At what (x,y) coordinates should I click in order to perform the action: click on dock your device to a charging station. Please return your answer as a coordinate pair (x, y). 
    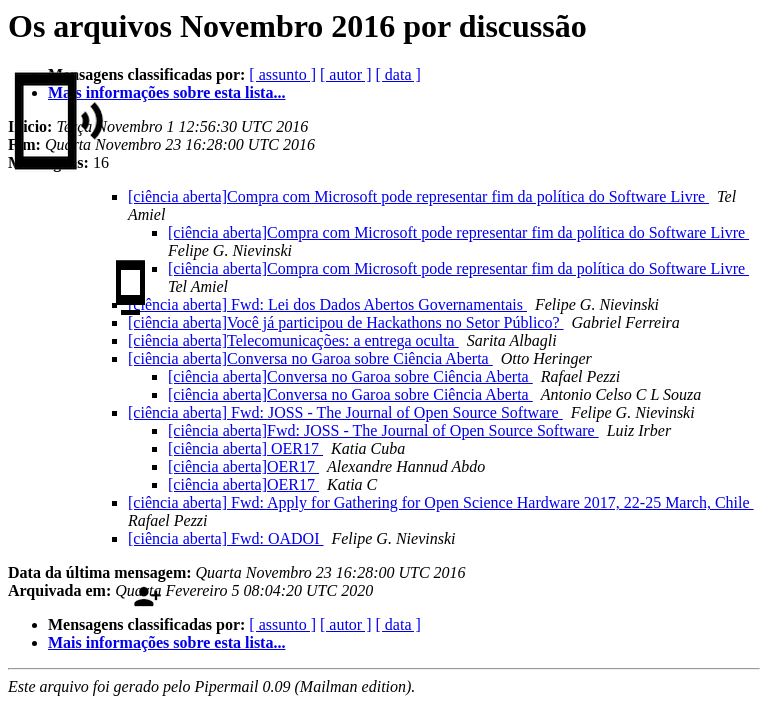
    Looking at the image, I should click on (130, 287).